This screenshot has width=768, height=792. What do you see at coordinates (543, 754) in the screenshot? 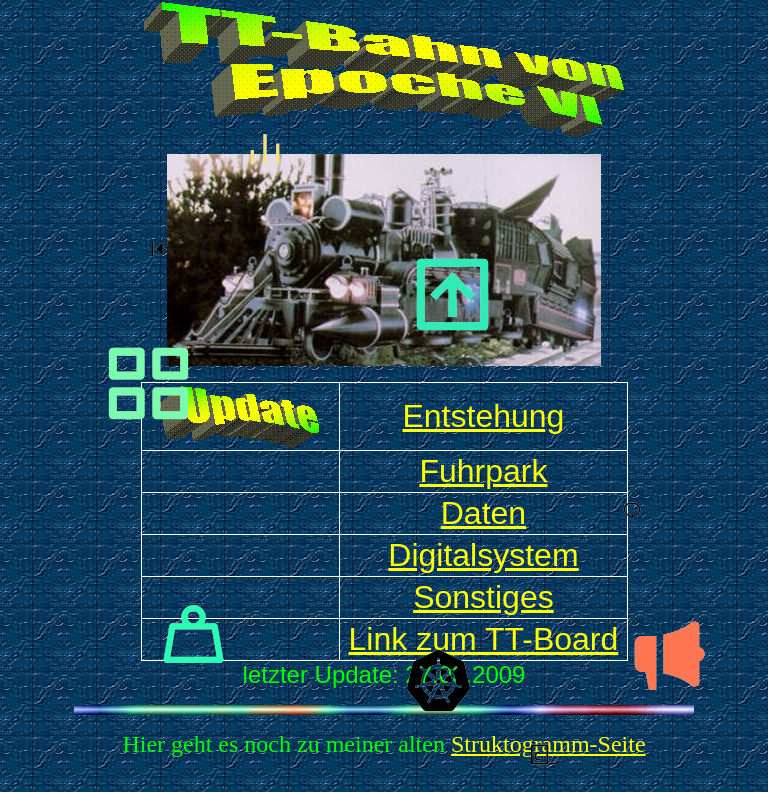
I see `open codecademy app or website` at bounding box center [543, 754].